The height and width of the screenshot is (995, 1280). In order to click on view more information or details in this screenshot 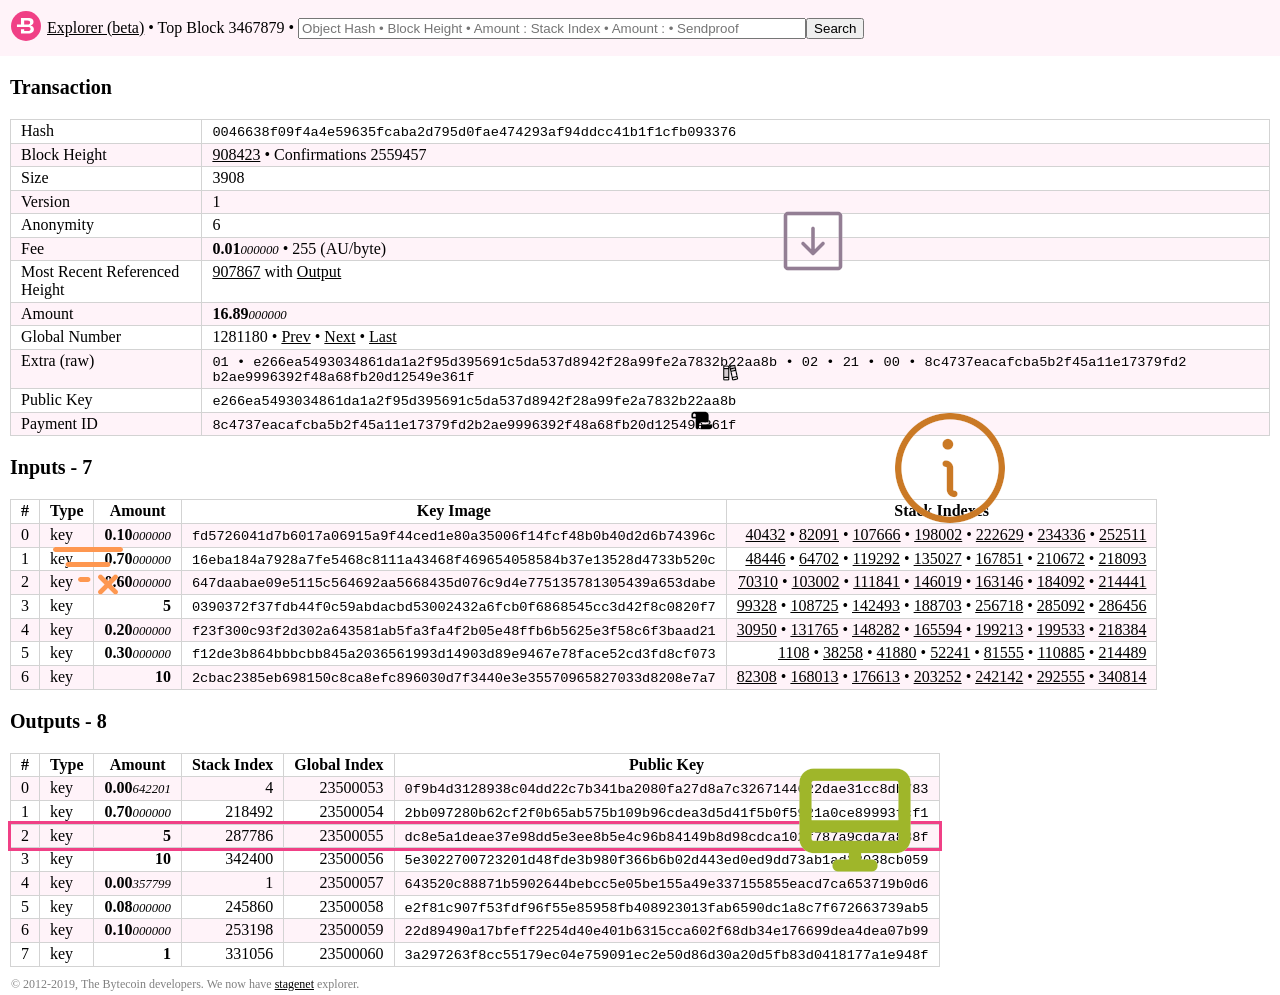, I will do `click(950, 468)`.